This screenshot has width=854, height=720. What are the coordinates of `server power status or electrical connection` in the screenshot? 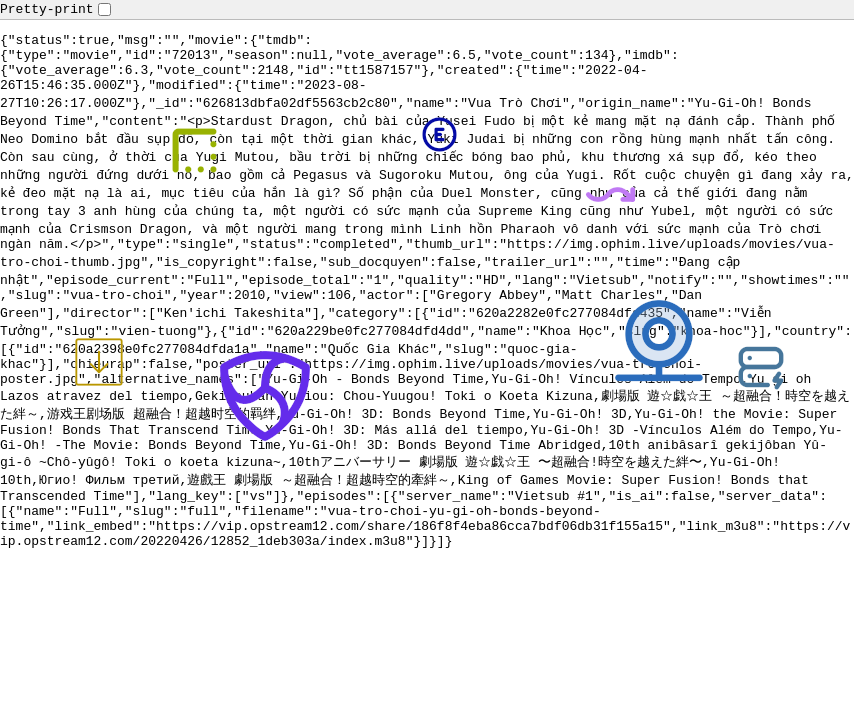 It's located at (761, 367).